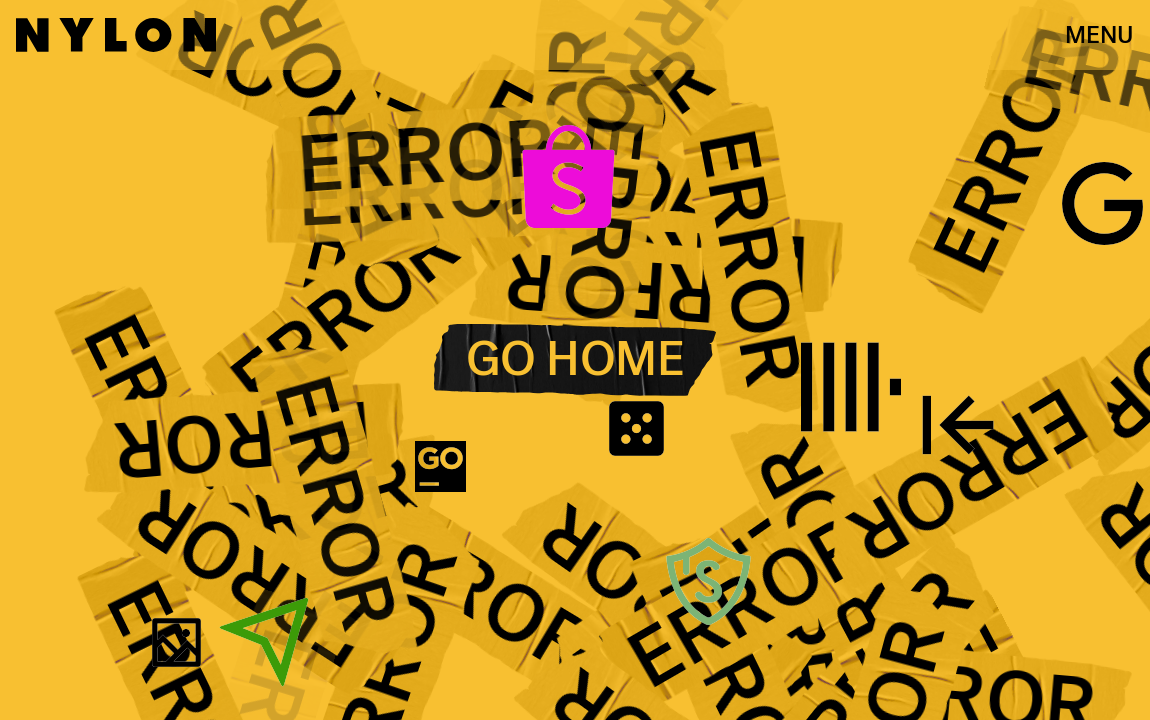  What do you see at coordinates (851, 387) in the screenshot?
I see `clickhouse database service logo` at bounding box center [851, 387].